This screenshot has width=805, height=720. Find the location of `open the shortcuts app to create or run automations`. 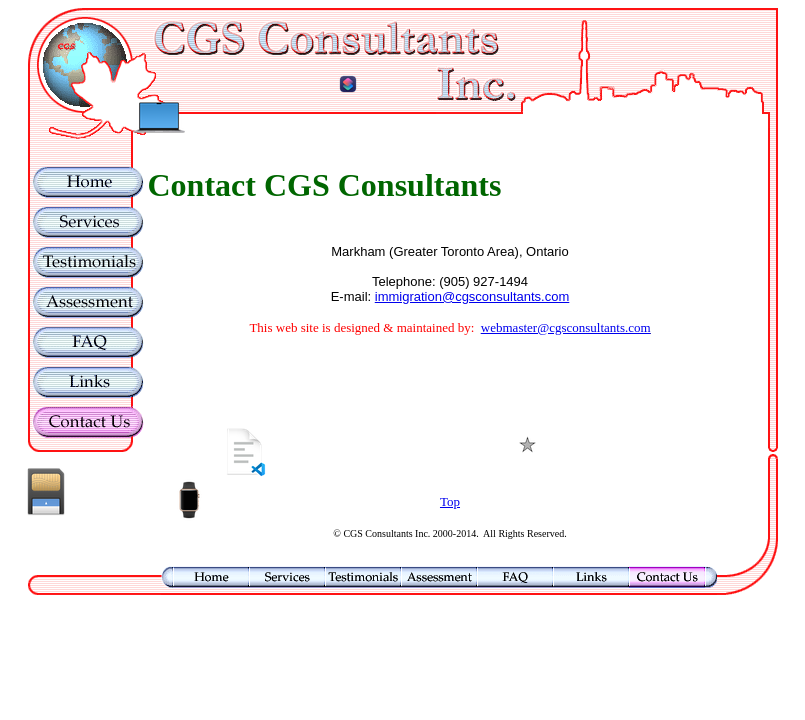

open the shortcuts app to create or run automations is located at coordinates (348, 84).